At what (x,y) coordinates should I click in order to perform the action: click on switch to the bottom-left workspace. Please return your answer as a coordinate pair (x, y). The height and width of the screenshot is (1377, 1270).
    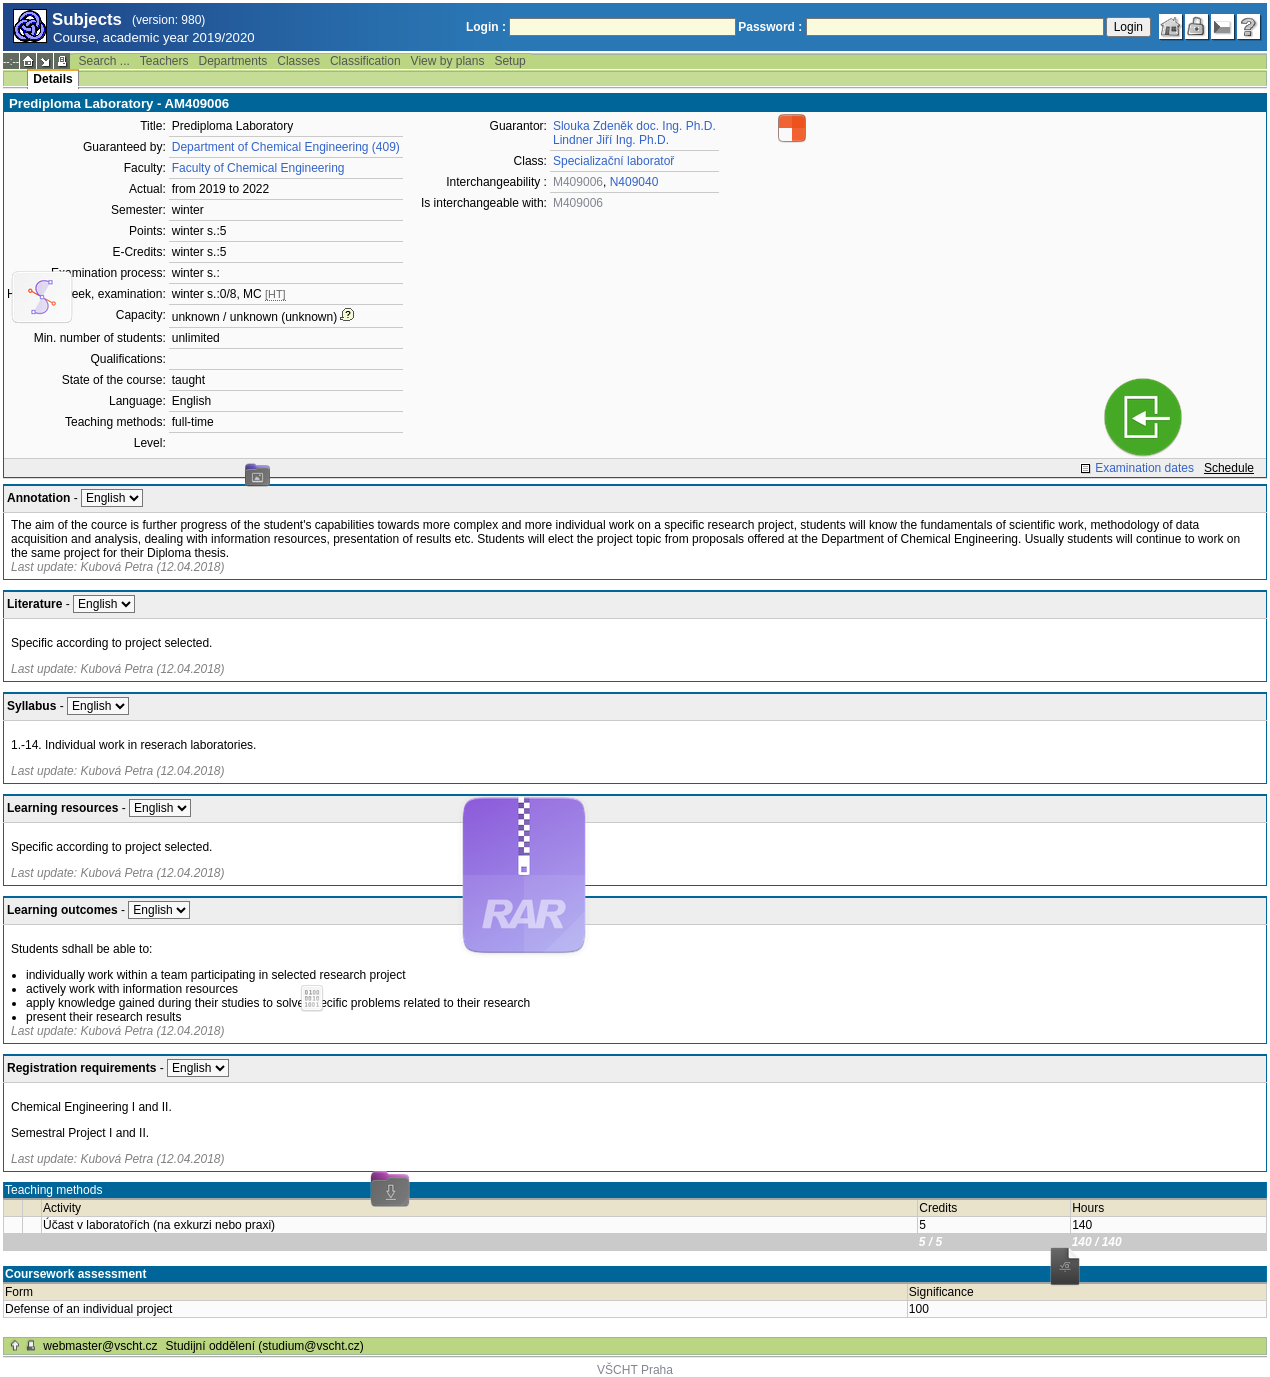
    Looking at the image, I should click on (792, 128).